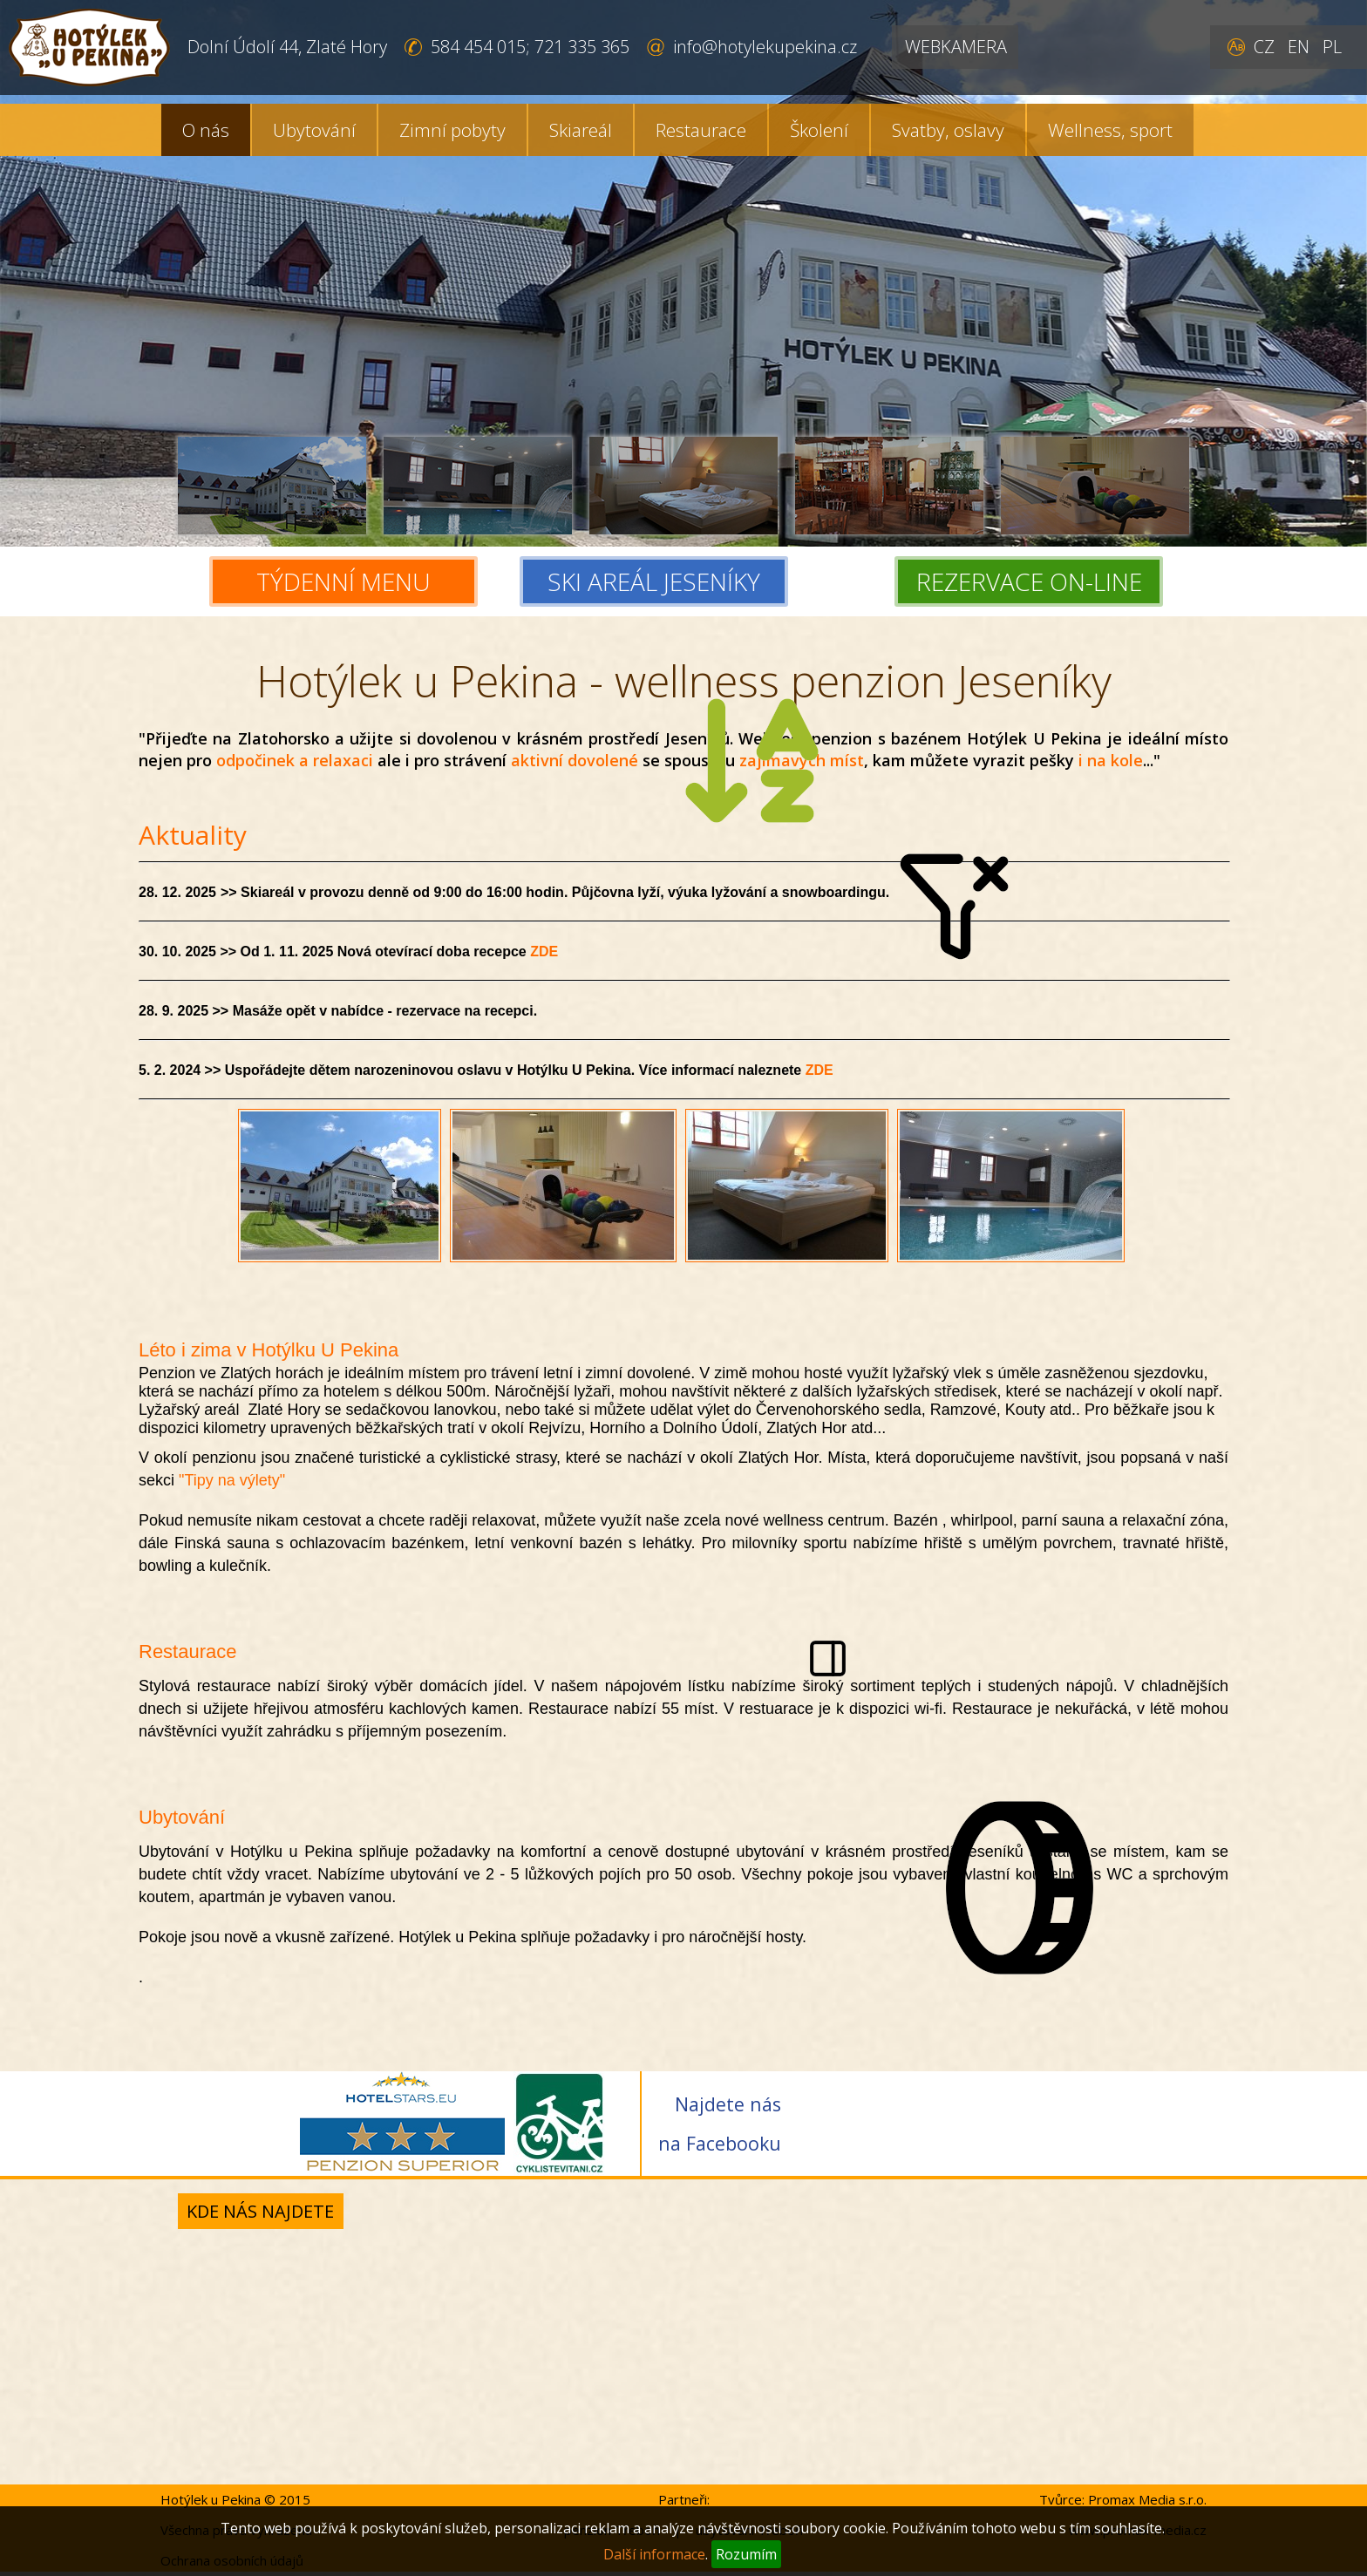 The height and width of the screenshot is (2576, 1367). What do you see at coordinates (956, 904) in the screenshot?
I see `clear all active filters` at bounding box center [956, 904].